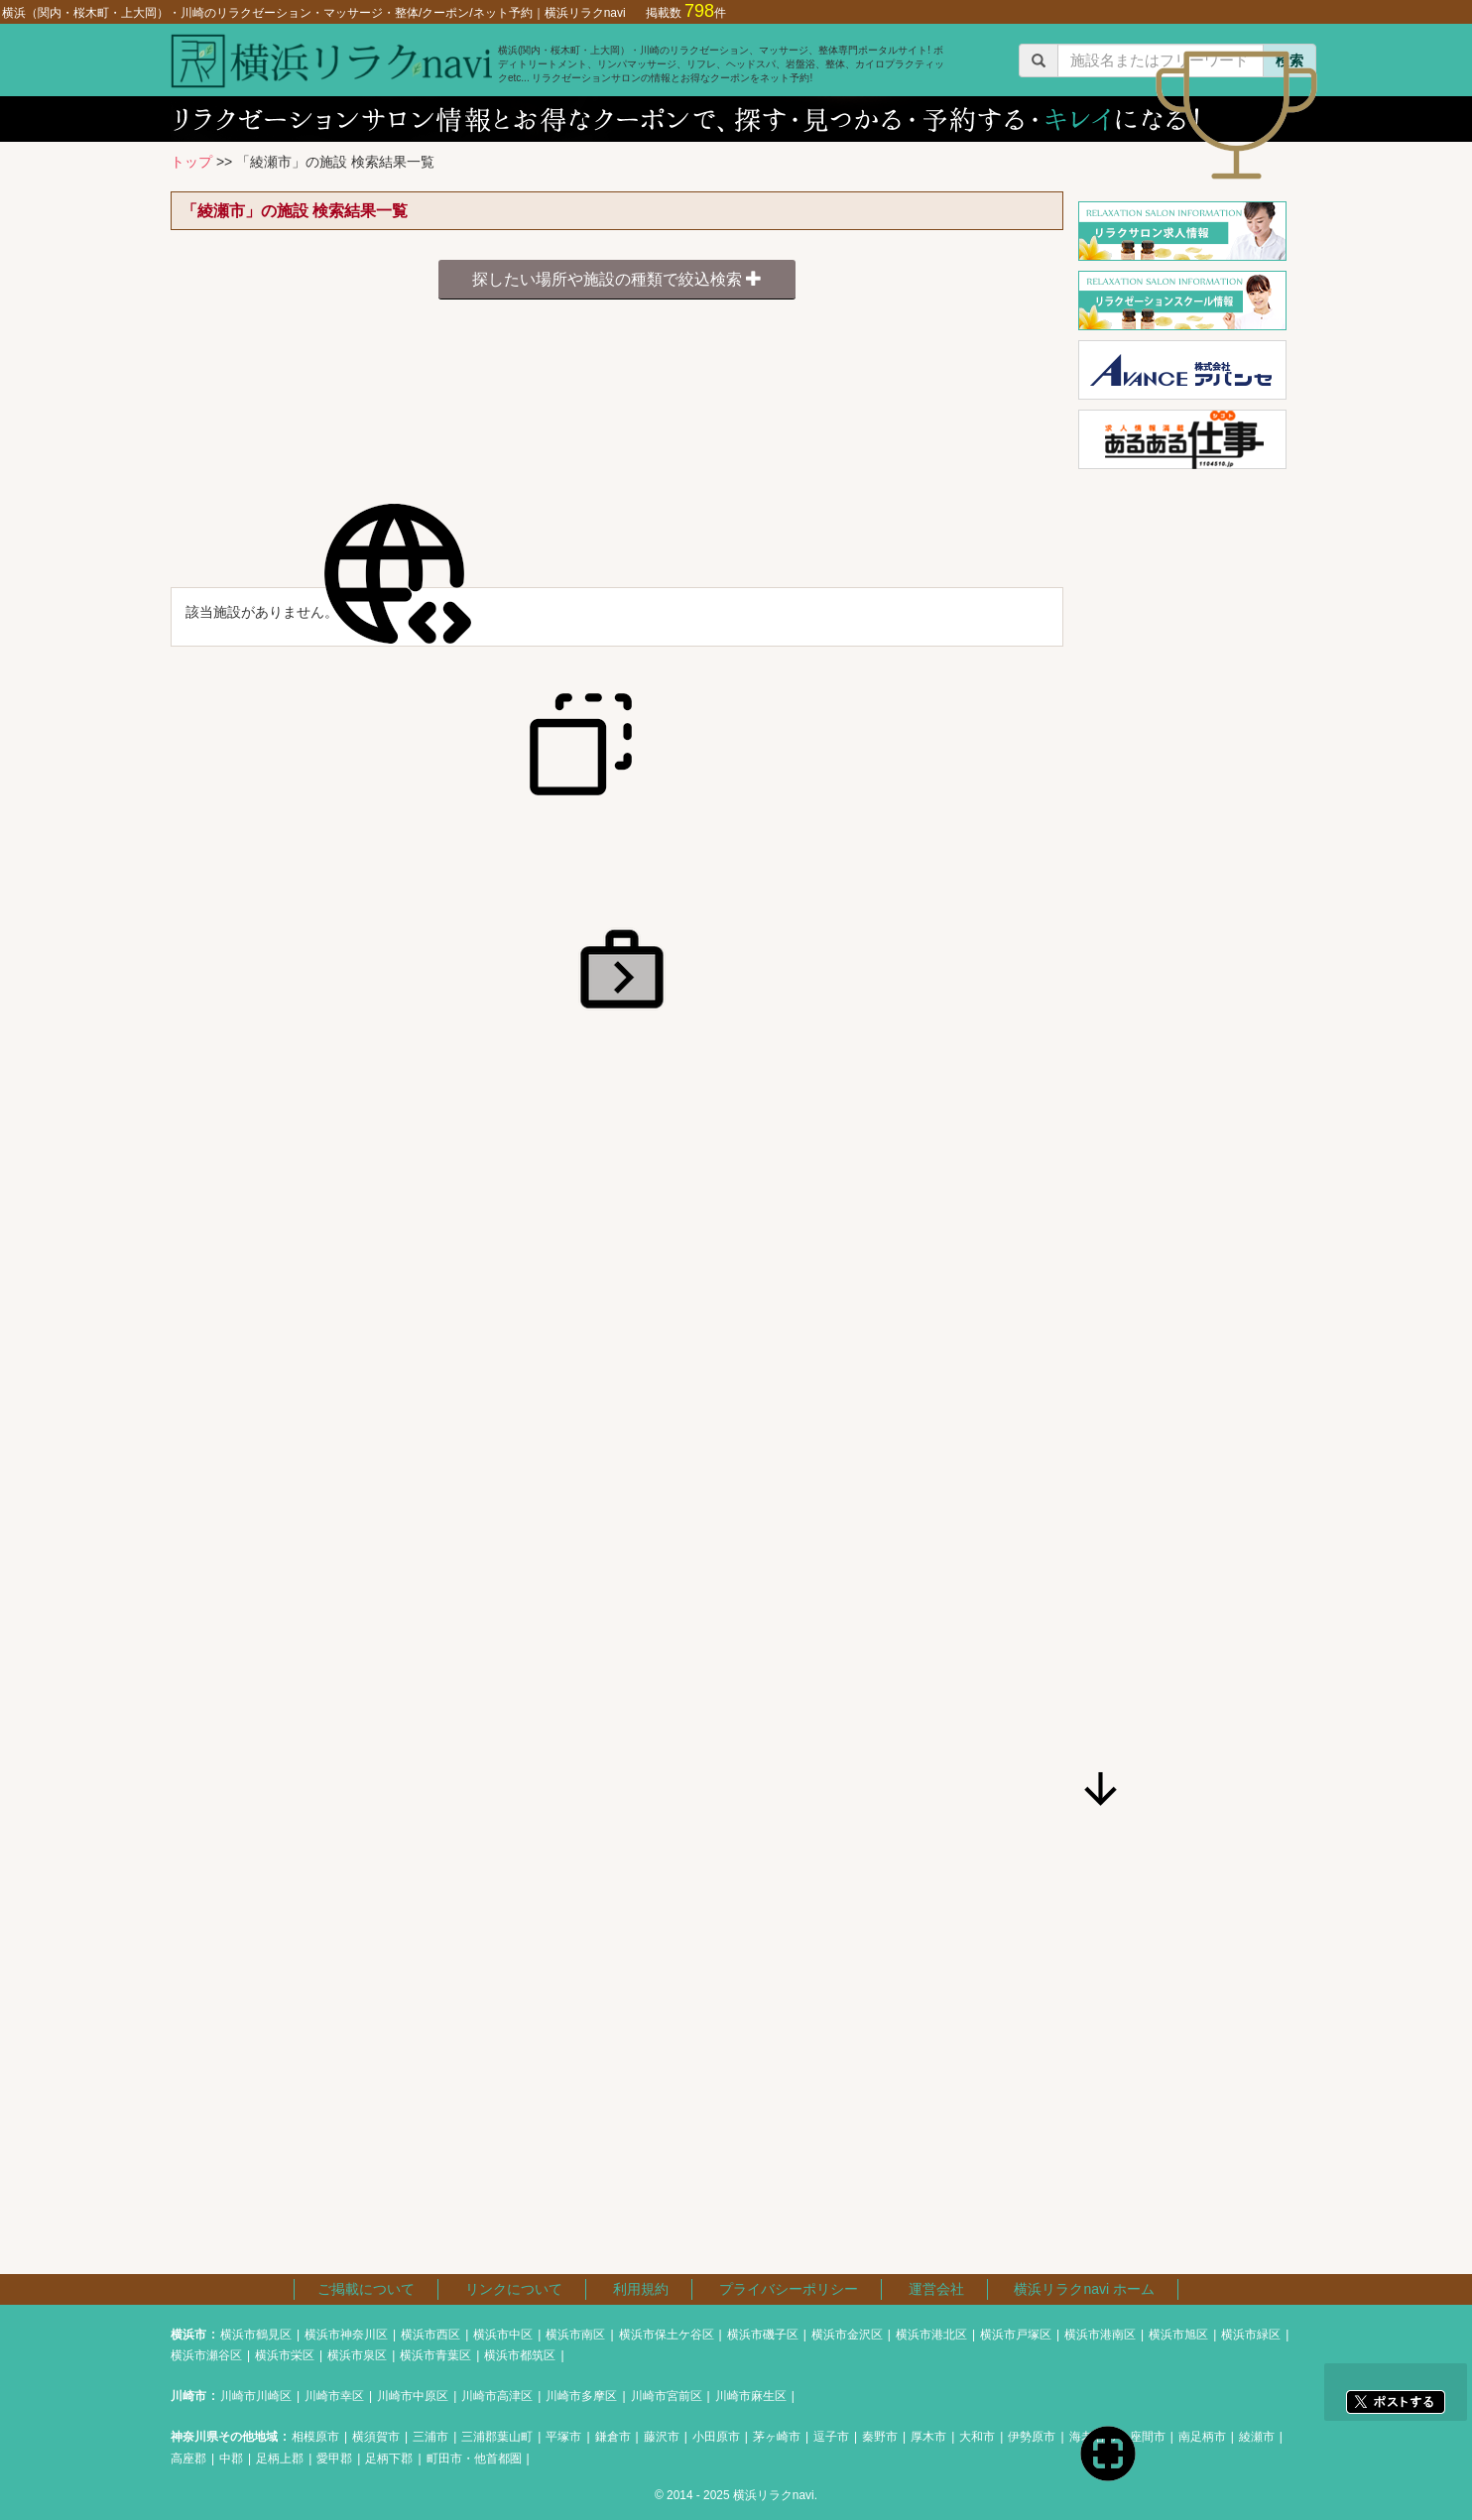 This screenshot has height=2520, width=1472. Describe the element at coordinates (622, 967) in the screenshot. I see `schedule task for next week` at that location.